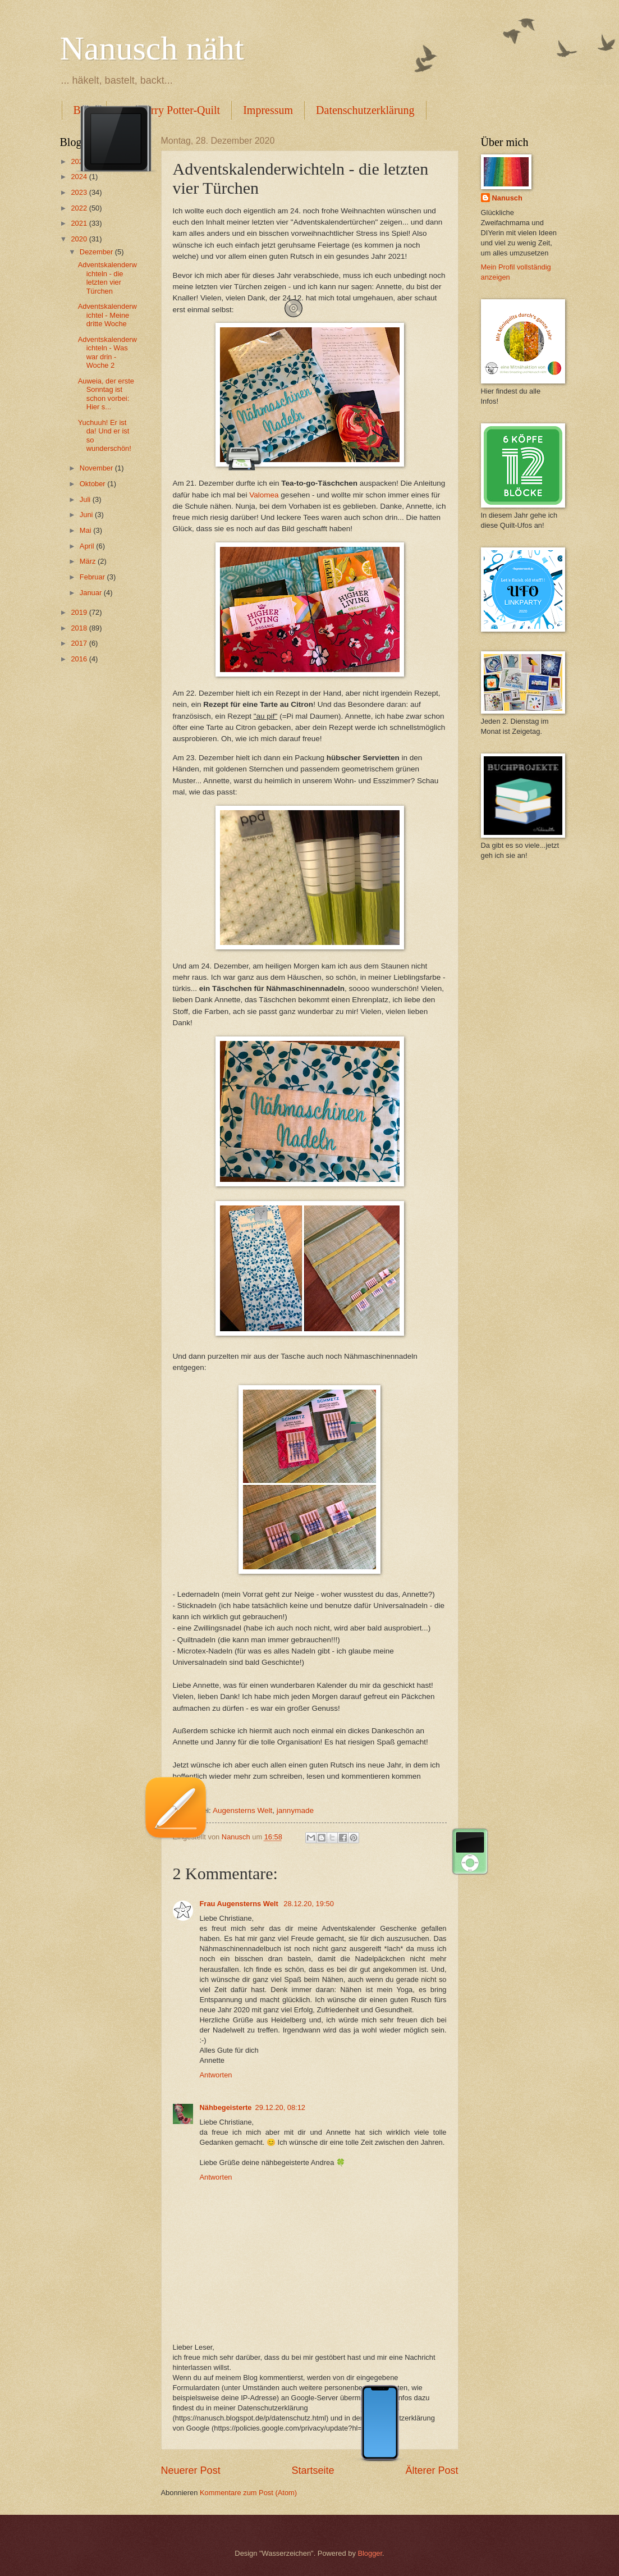 Image resolution: width=619 pixels, height=2576 pixels. I want to click on iPod nano device in green, so click(470, 1840).